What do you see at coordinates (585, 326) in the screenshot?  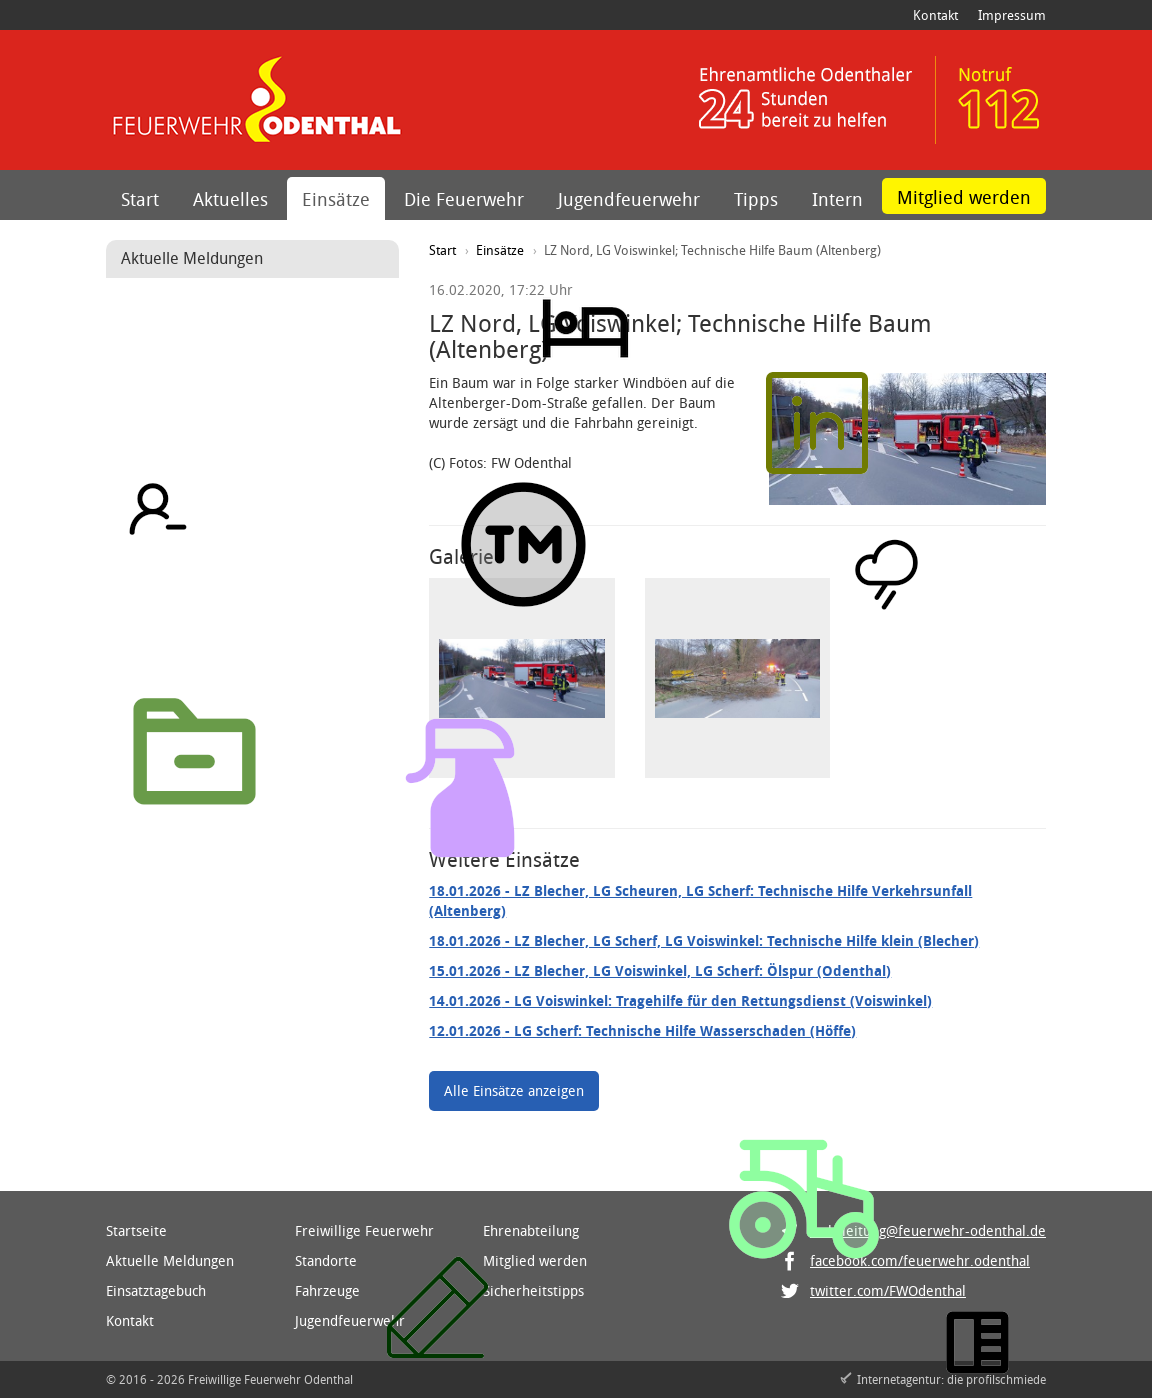 I see `find nearby hotels or lodging` at bounding box center [585, 326].